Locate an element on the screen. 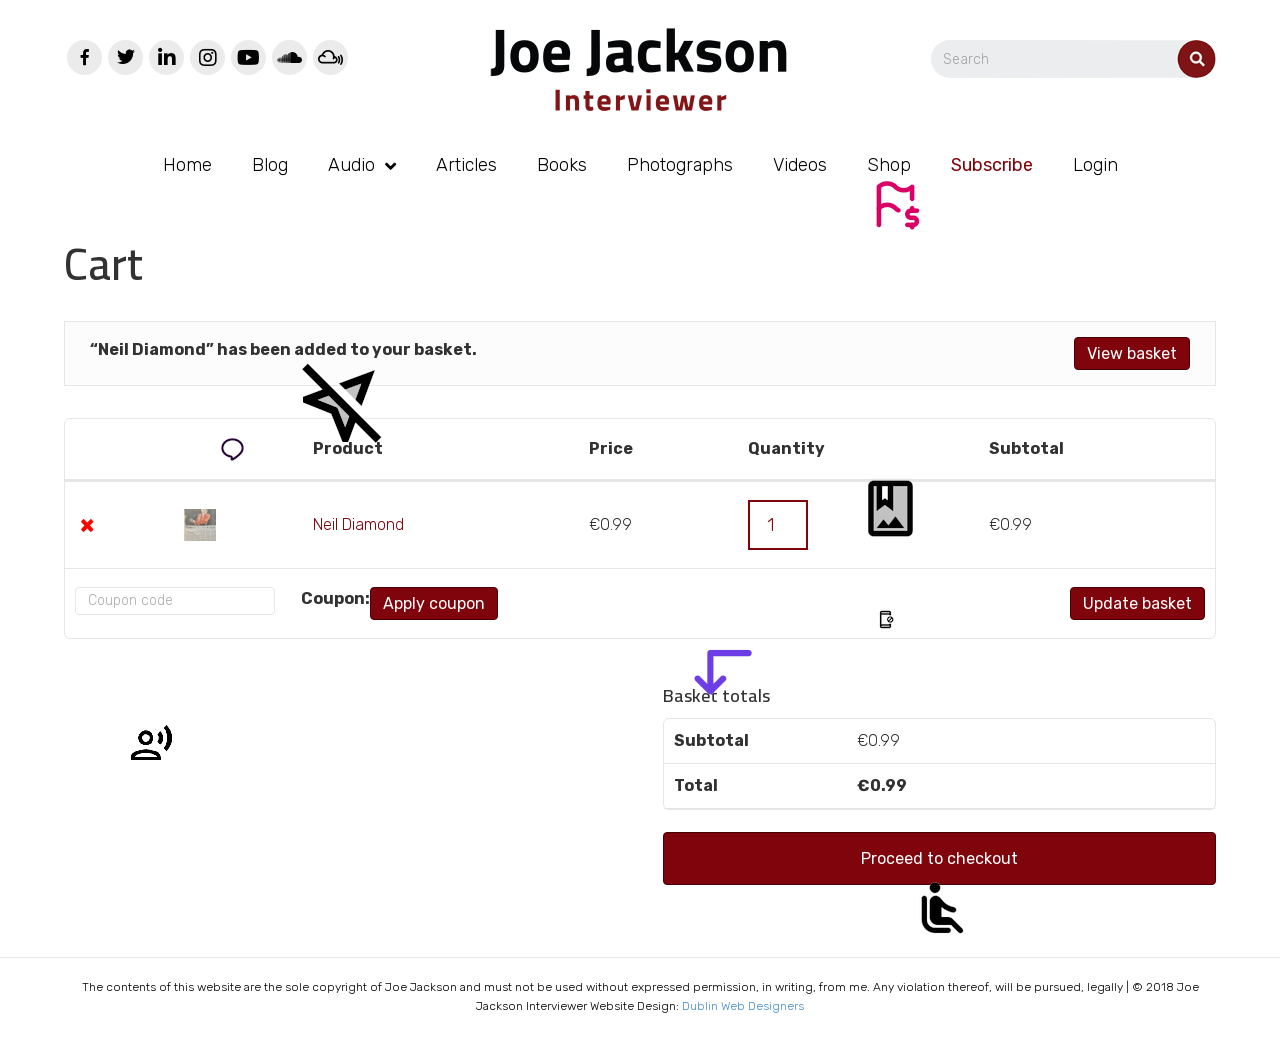 This screenshot has height=1037, width=1280. block or restrict an app is located at coordinates (885, 619).